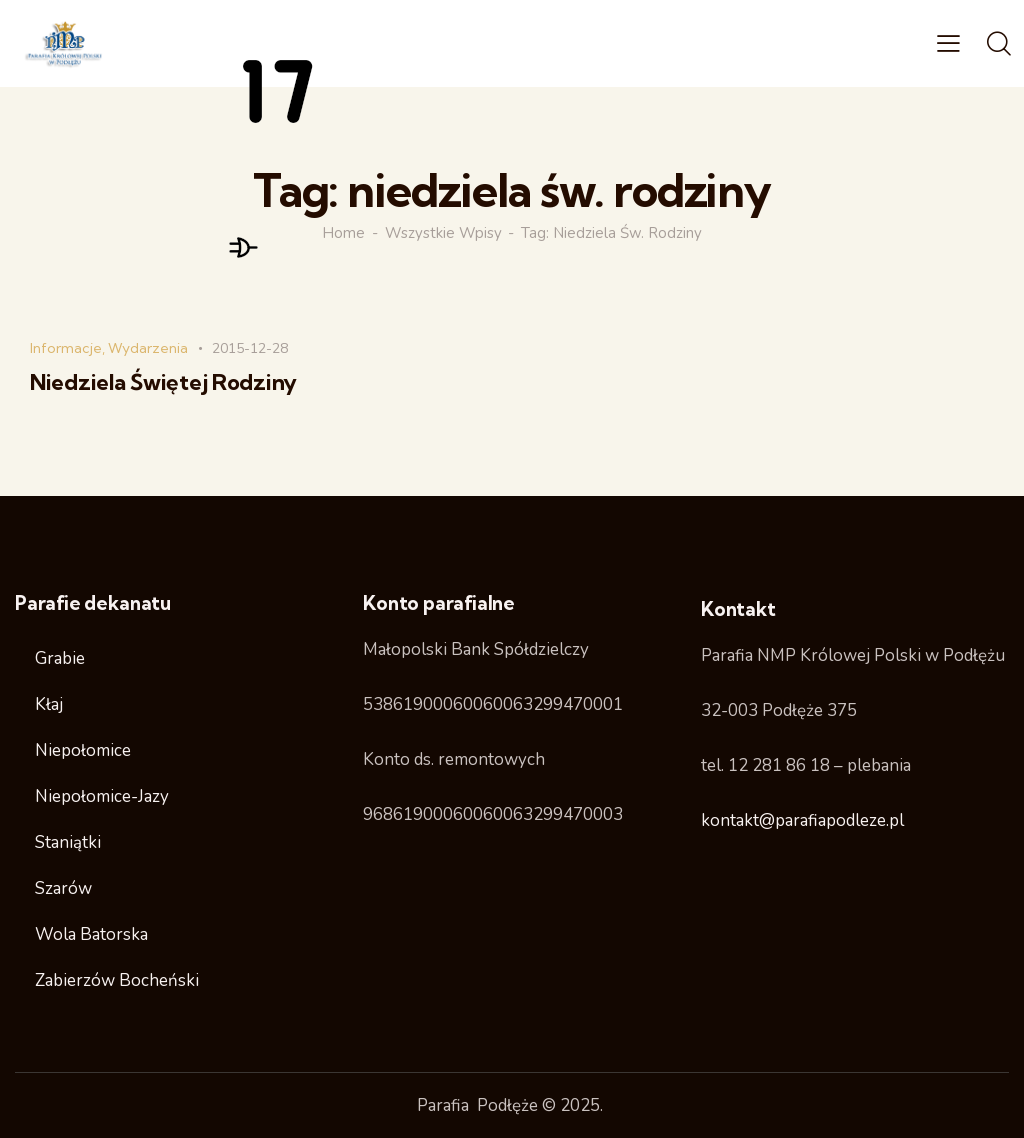 The image size is (1024, 1138). What do you see at coordinates (274, 91) in the screenshot?
I see `indicates item number 17 in a list or sequence` at bounding box center [274, 91].